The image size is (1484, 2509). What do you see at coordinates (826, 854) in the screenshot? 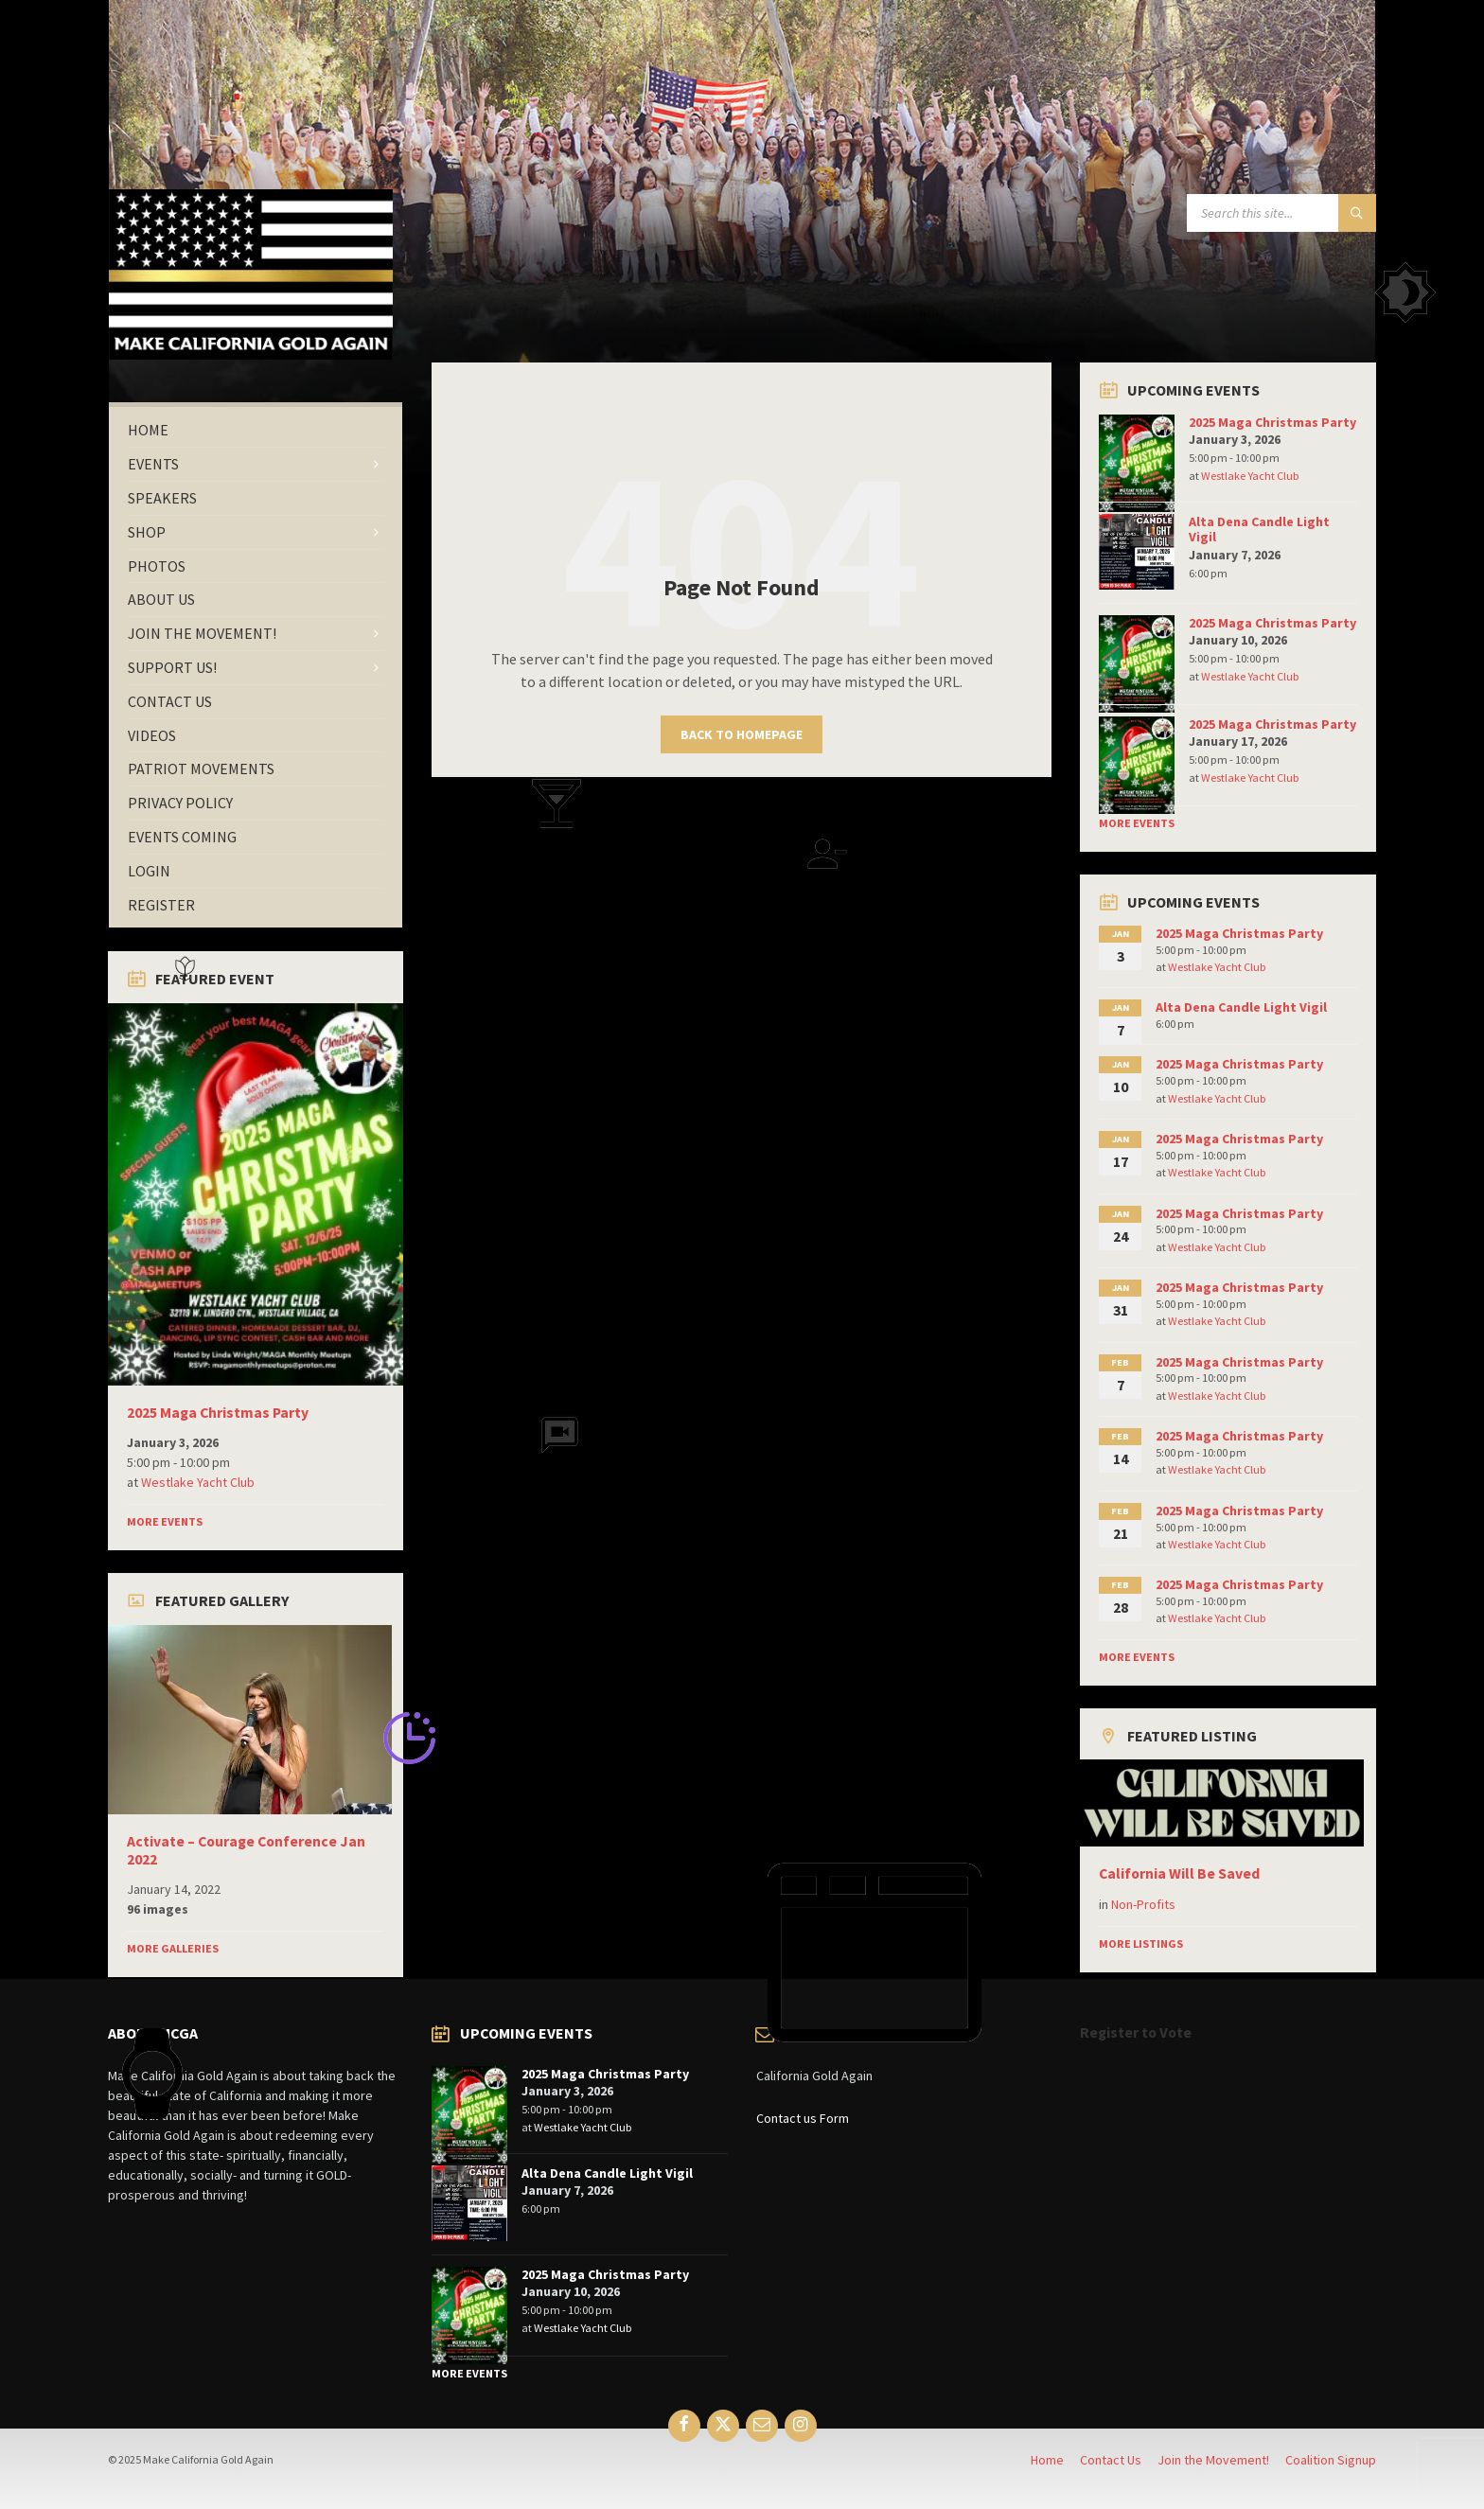
I see `remove a contact or user from your list` at bounding box center [826, 854].